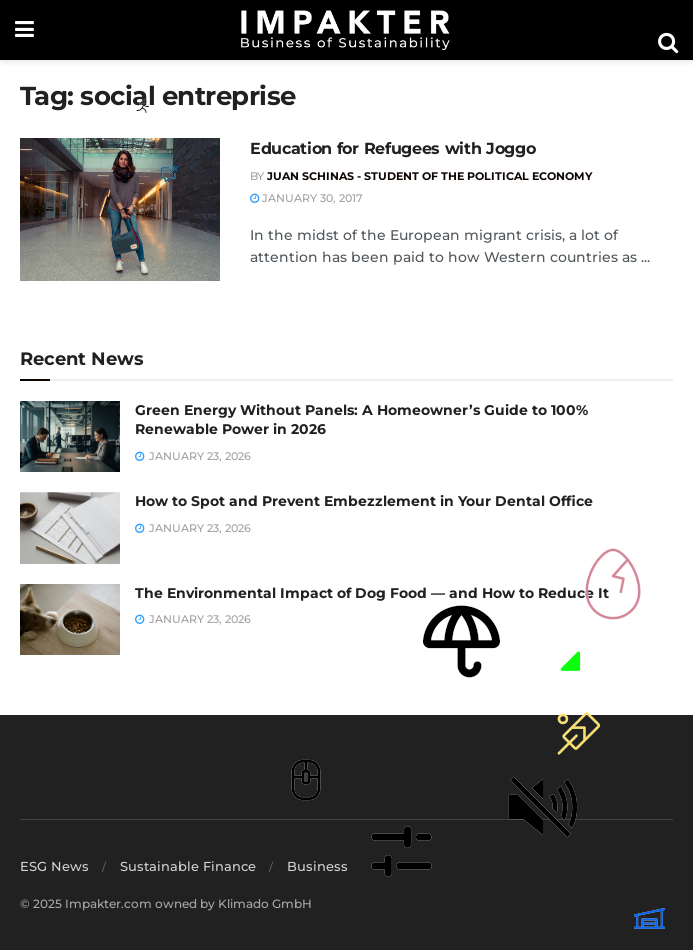  What do you see at coordinates (401, 851) in the screenshot?
I see `adjust settings or preferences` at bounding box center [401, 851].